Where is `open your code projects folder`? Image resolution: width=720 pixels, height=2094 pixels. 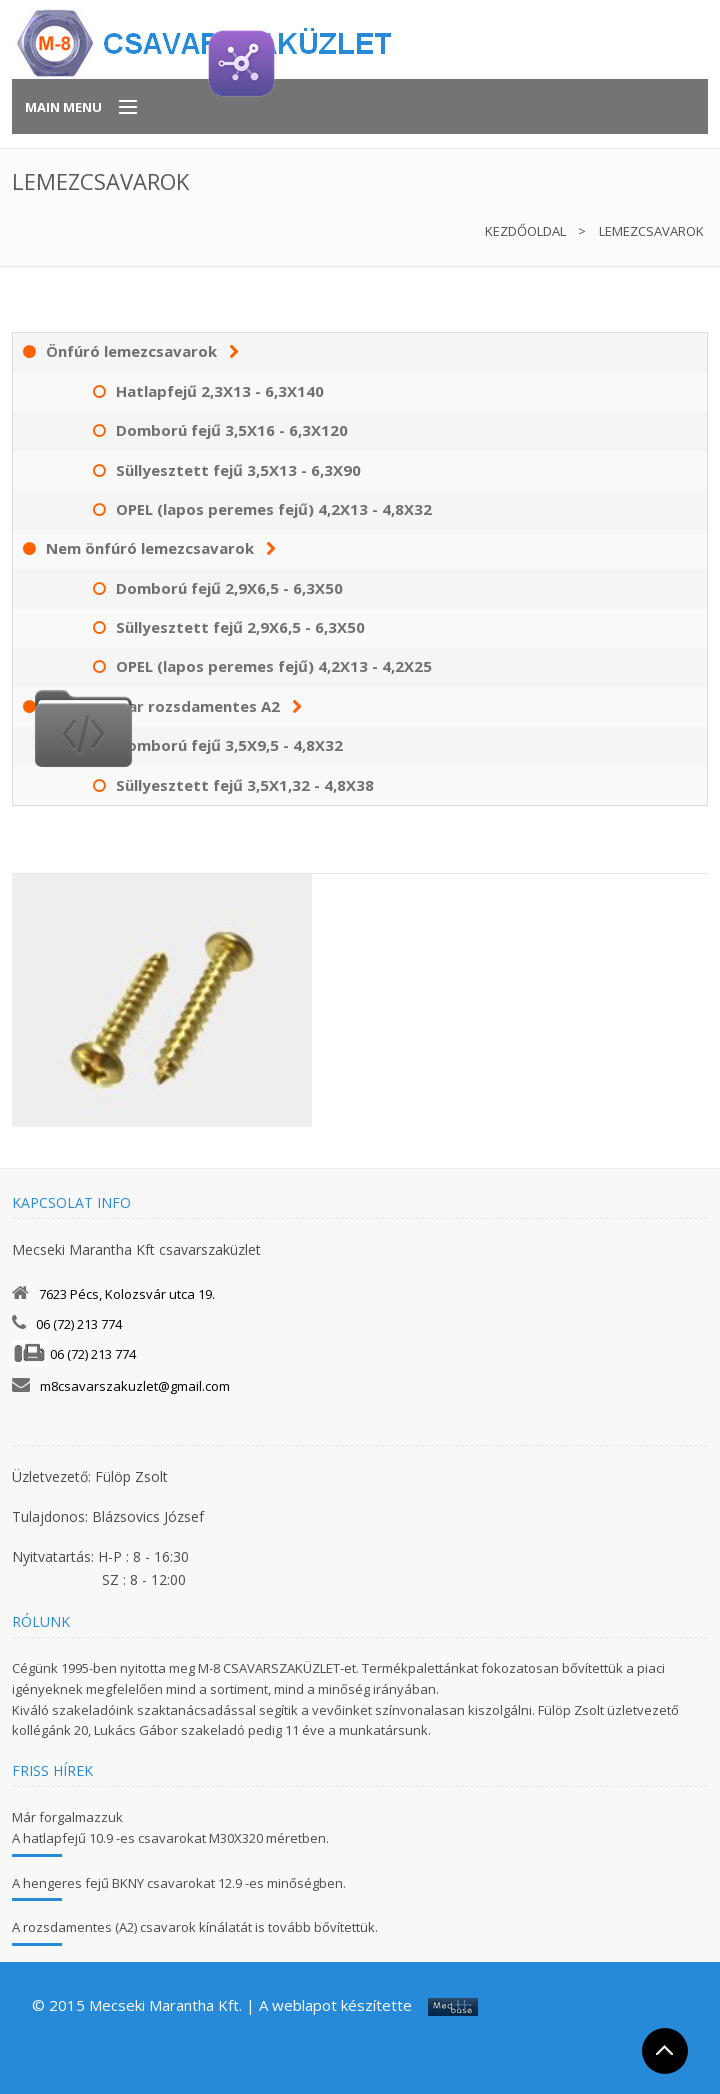
open your code projects folder is located at coordinates (83, 728).